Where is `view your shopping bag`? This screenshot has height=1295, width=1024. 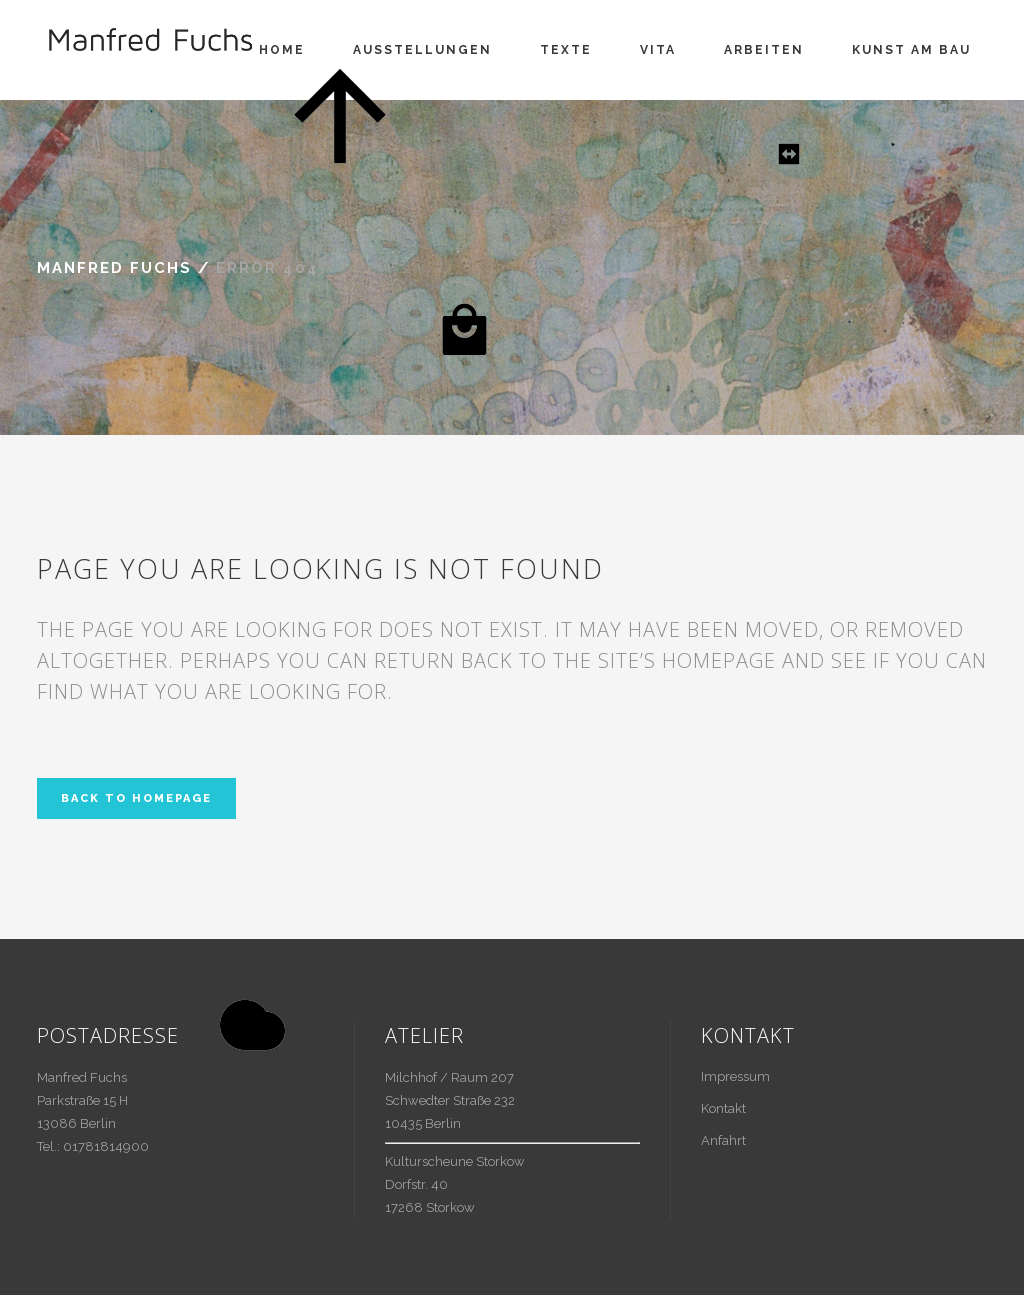 view your shopping bag is located at coordinates (464, 330).